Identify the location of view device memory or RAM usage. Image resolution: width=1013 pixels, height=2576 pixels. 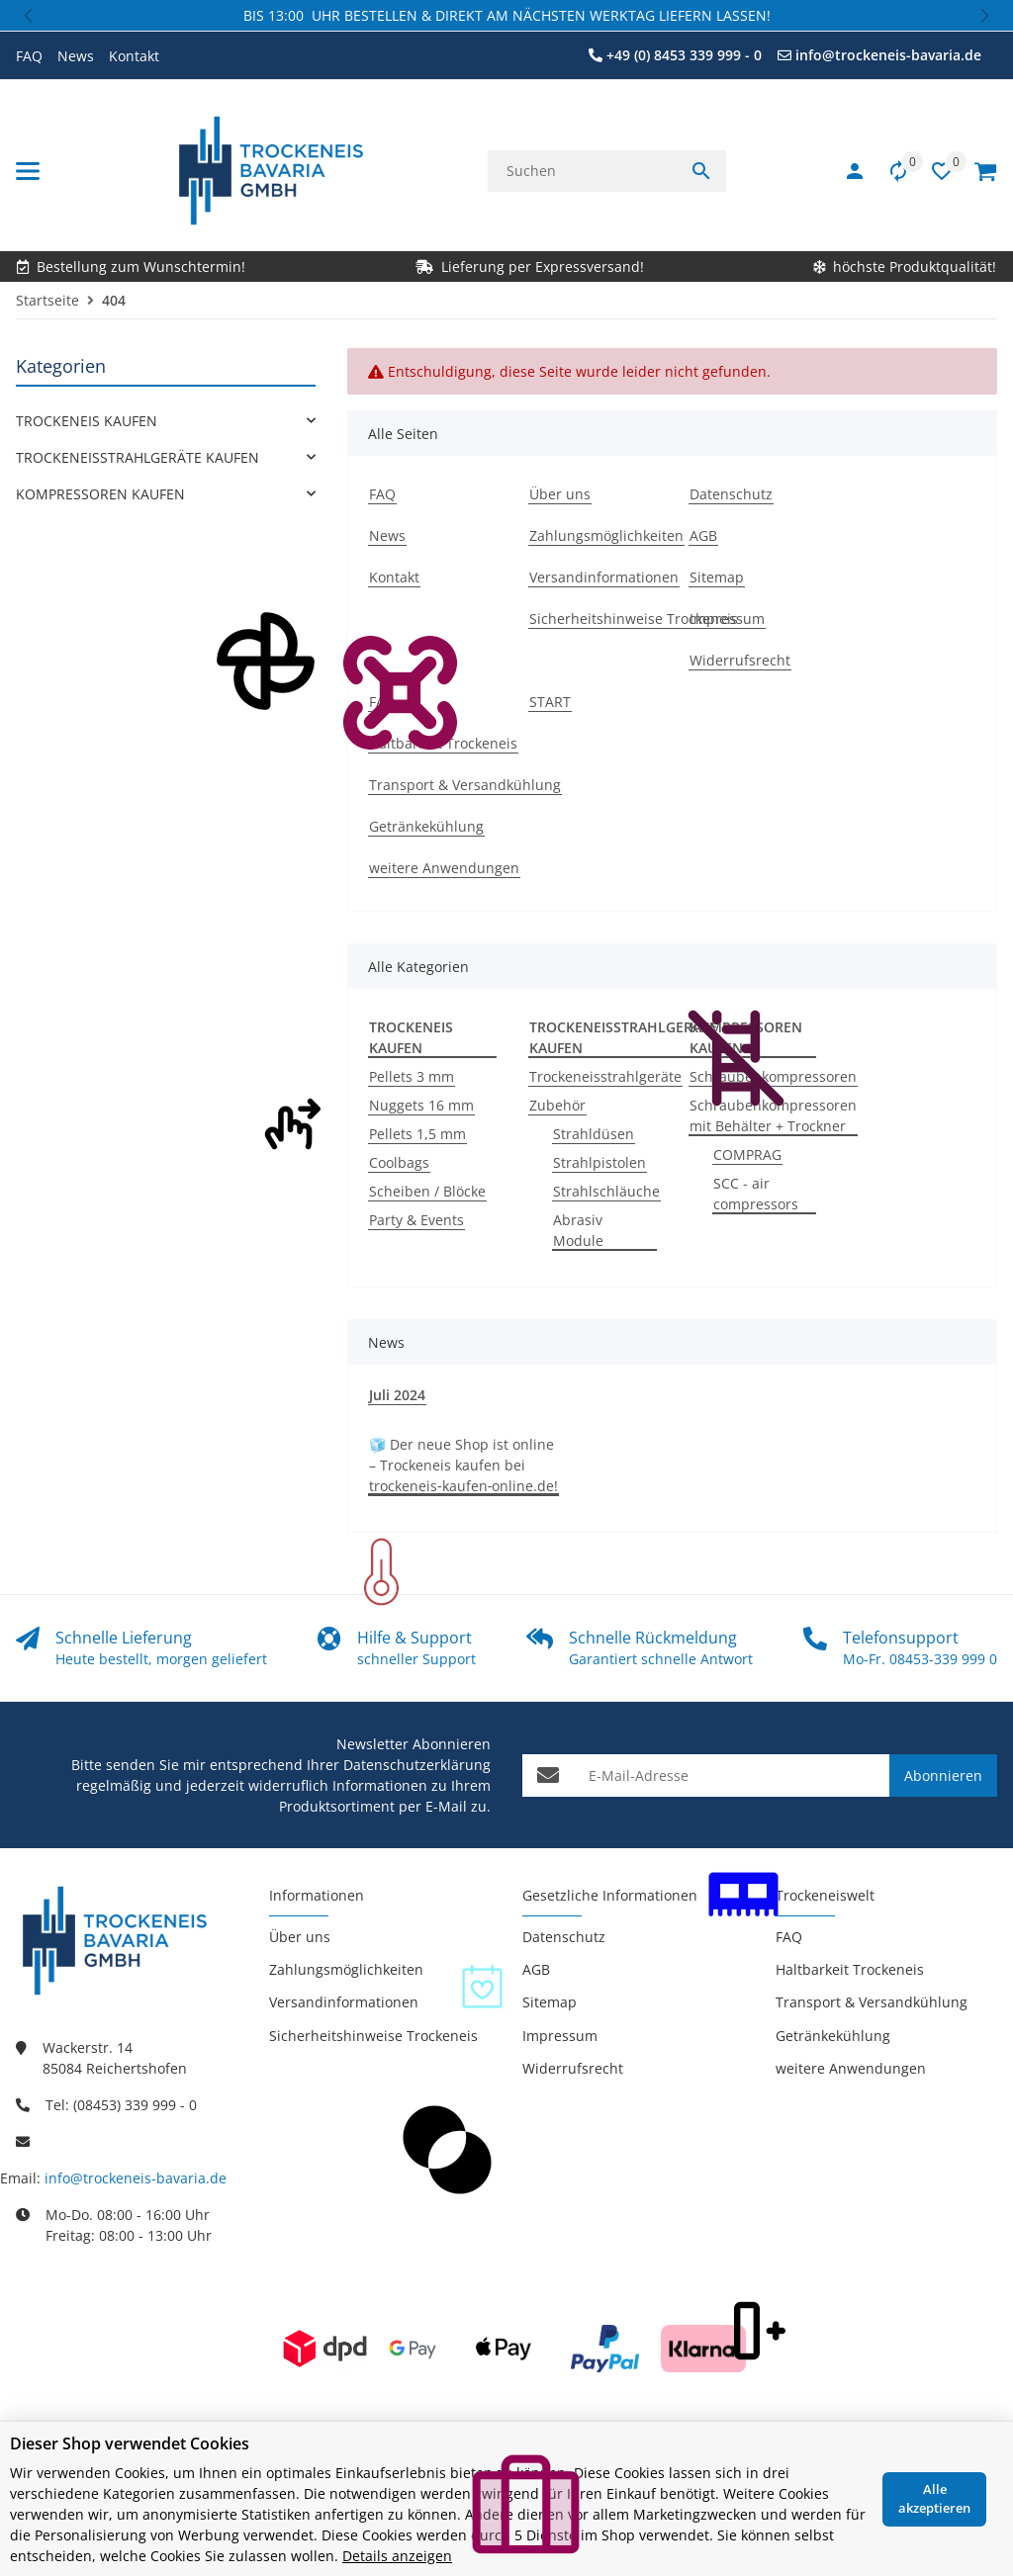
(743, 1893).